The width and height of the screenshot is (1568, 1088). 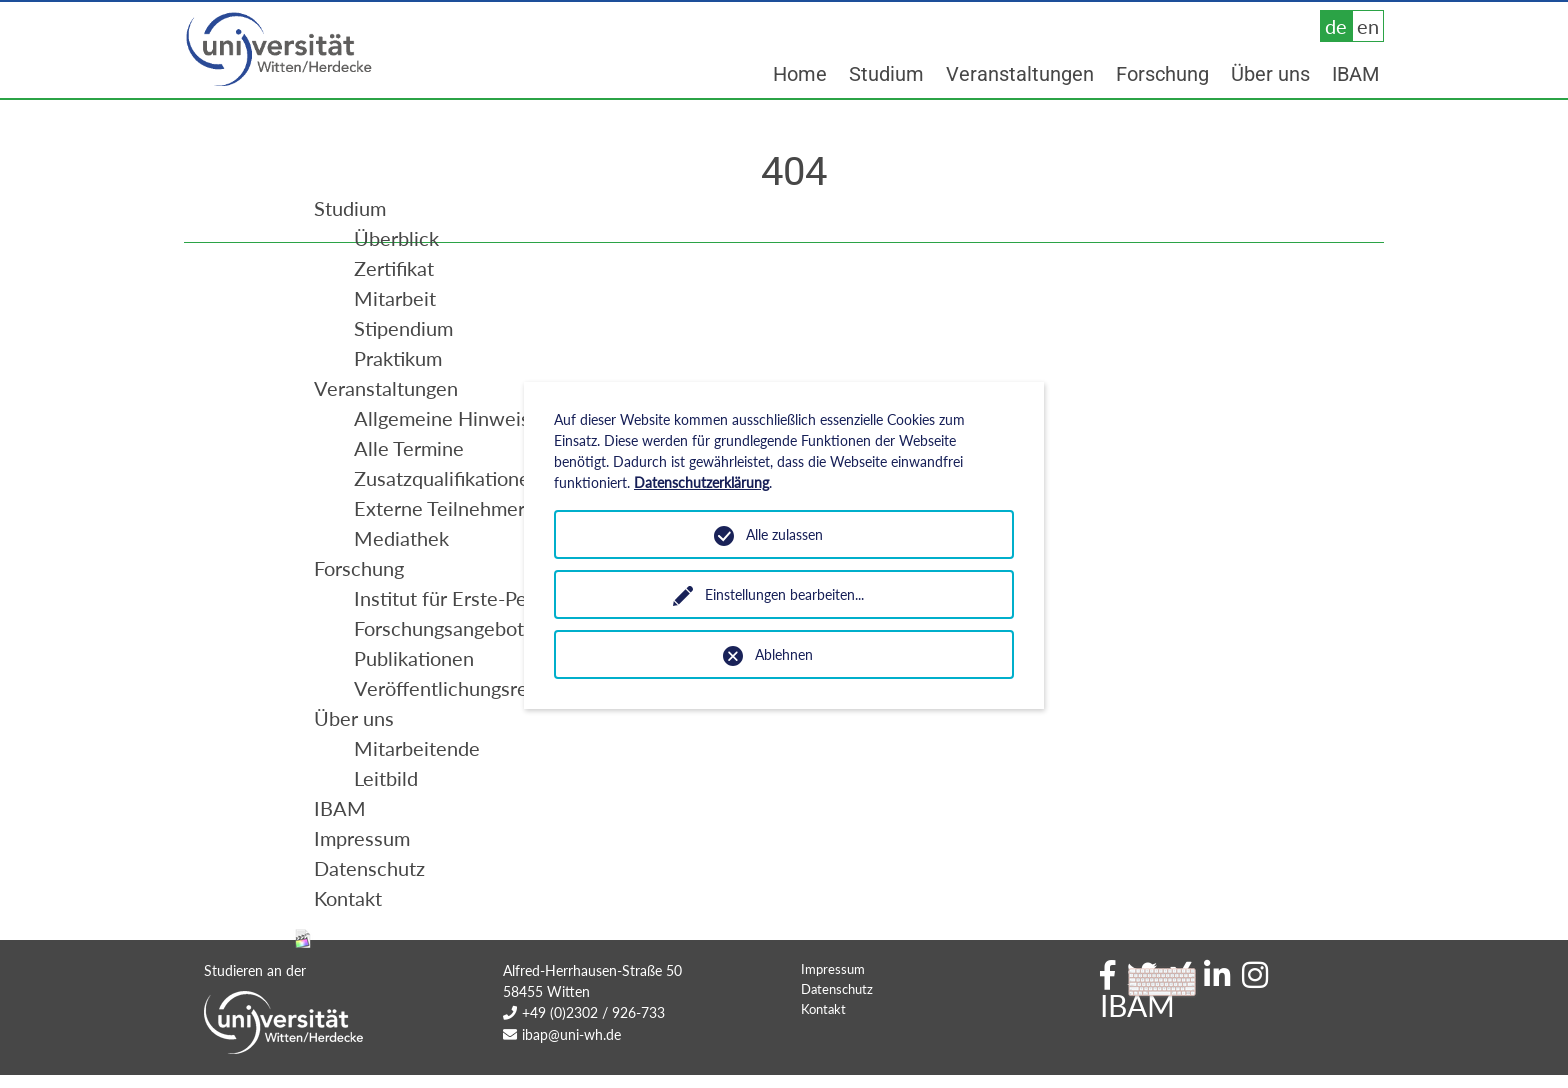 What do you see at coordinates (1162, 982) in the screenshot?
I see `connect to a wireless bluetooth keyboard` at bounding box center [1162, 982].